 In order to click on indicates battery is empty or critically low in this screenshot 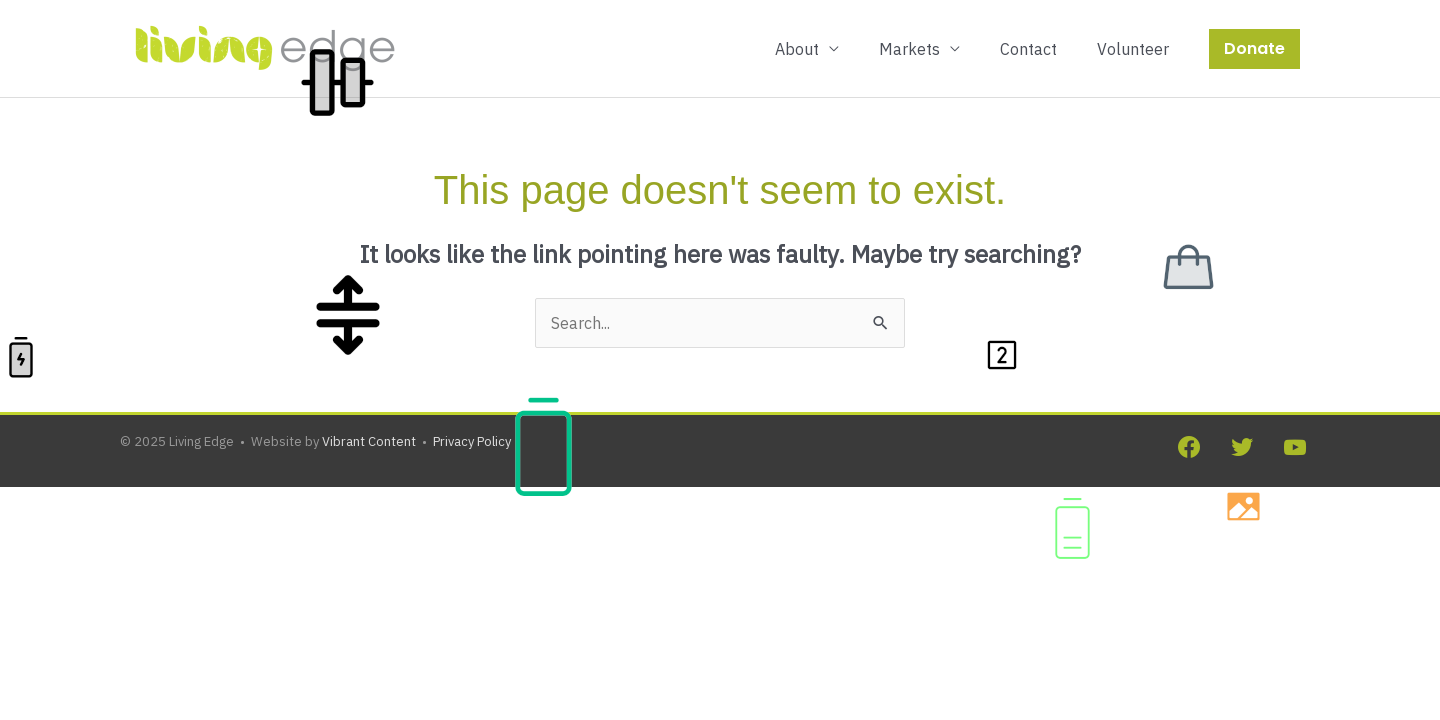, I will do `click(543, 448)`.